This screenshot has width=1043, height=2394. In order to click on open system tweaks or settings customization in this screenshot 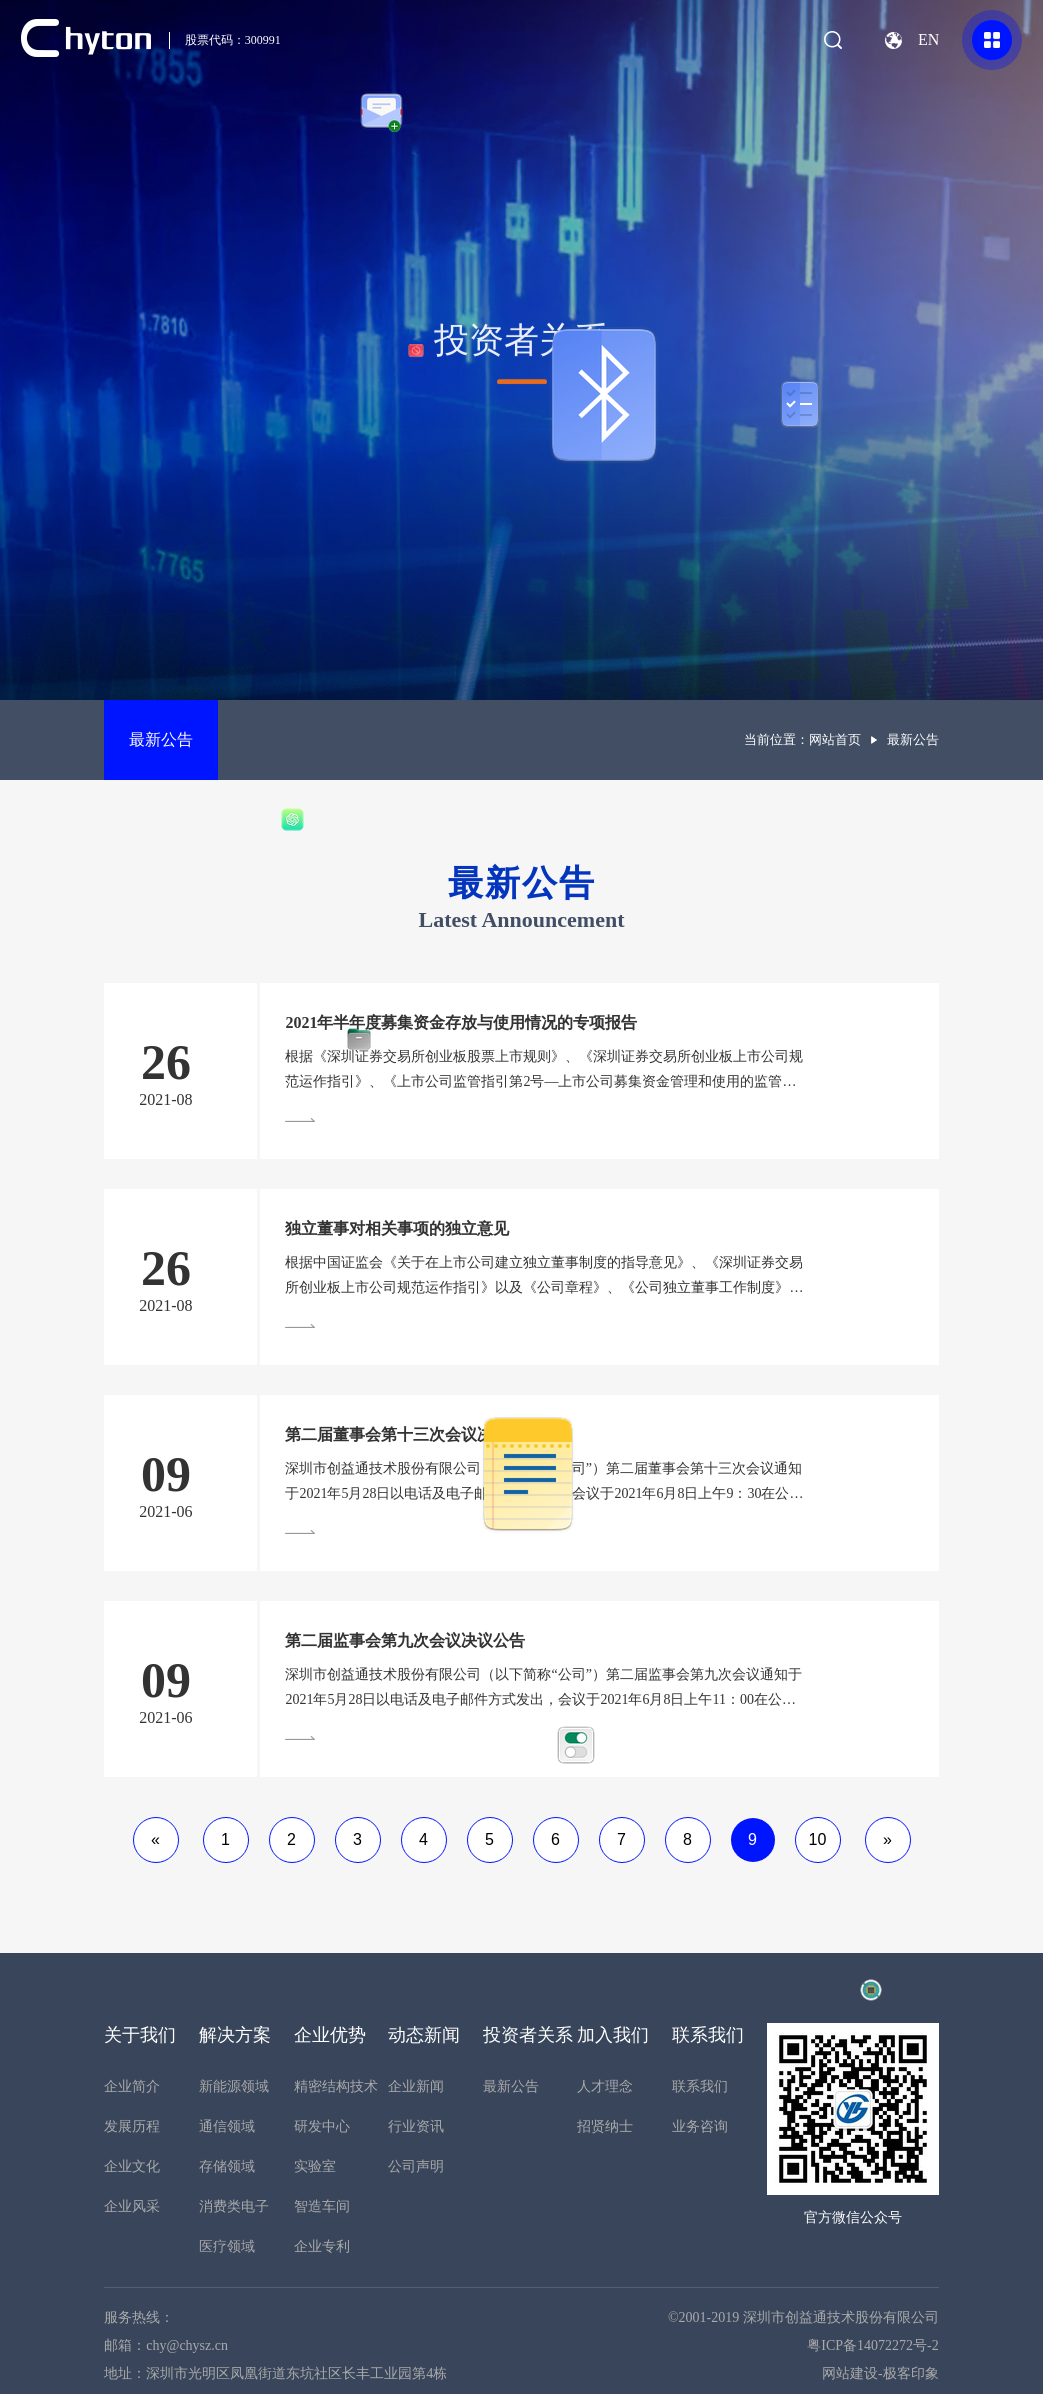, I will do `click(576, 1745)`.